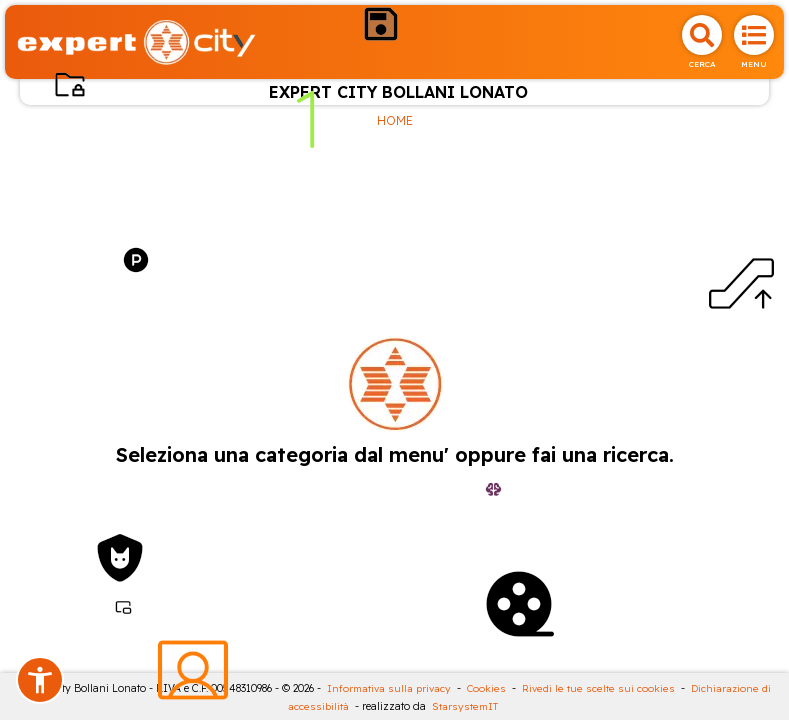 This screenshot has height=720, width=789. I want to click on enable picture-in-picture mode, so click(123, 607).